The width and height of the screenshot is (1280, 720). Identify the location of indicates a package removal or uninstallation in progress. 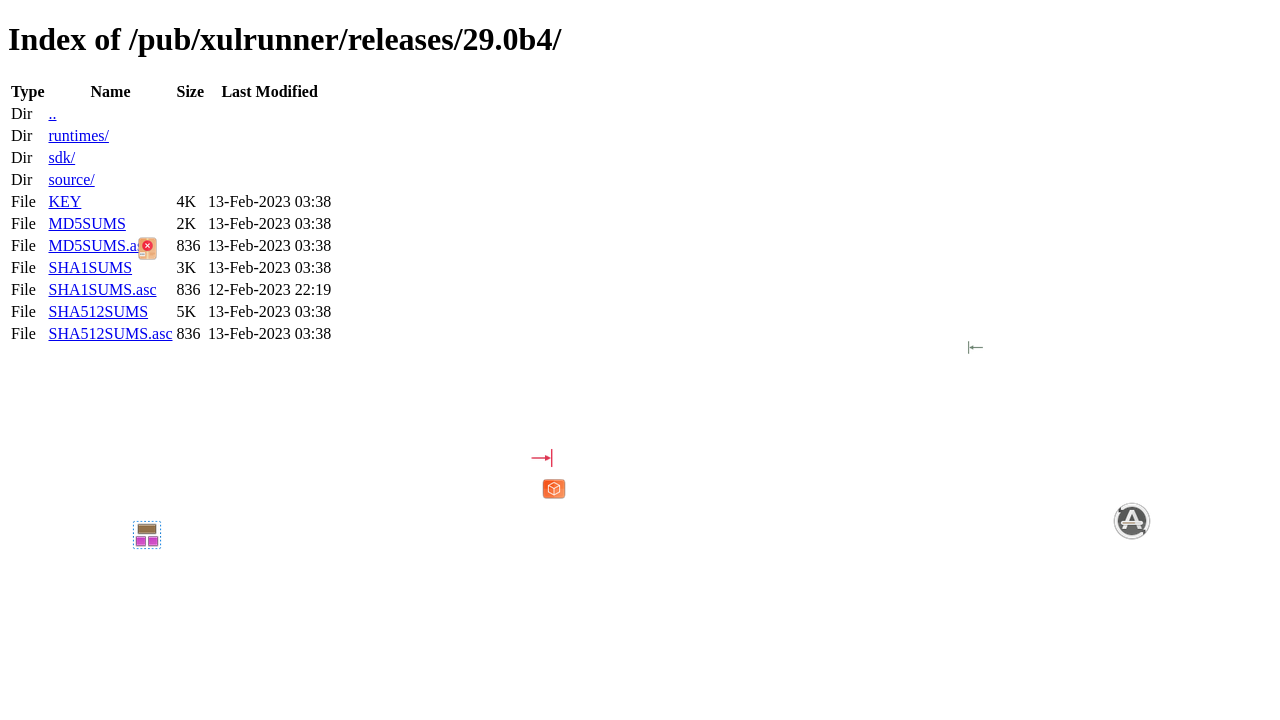
(147, 248).